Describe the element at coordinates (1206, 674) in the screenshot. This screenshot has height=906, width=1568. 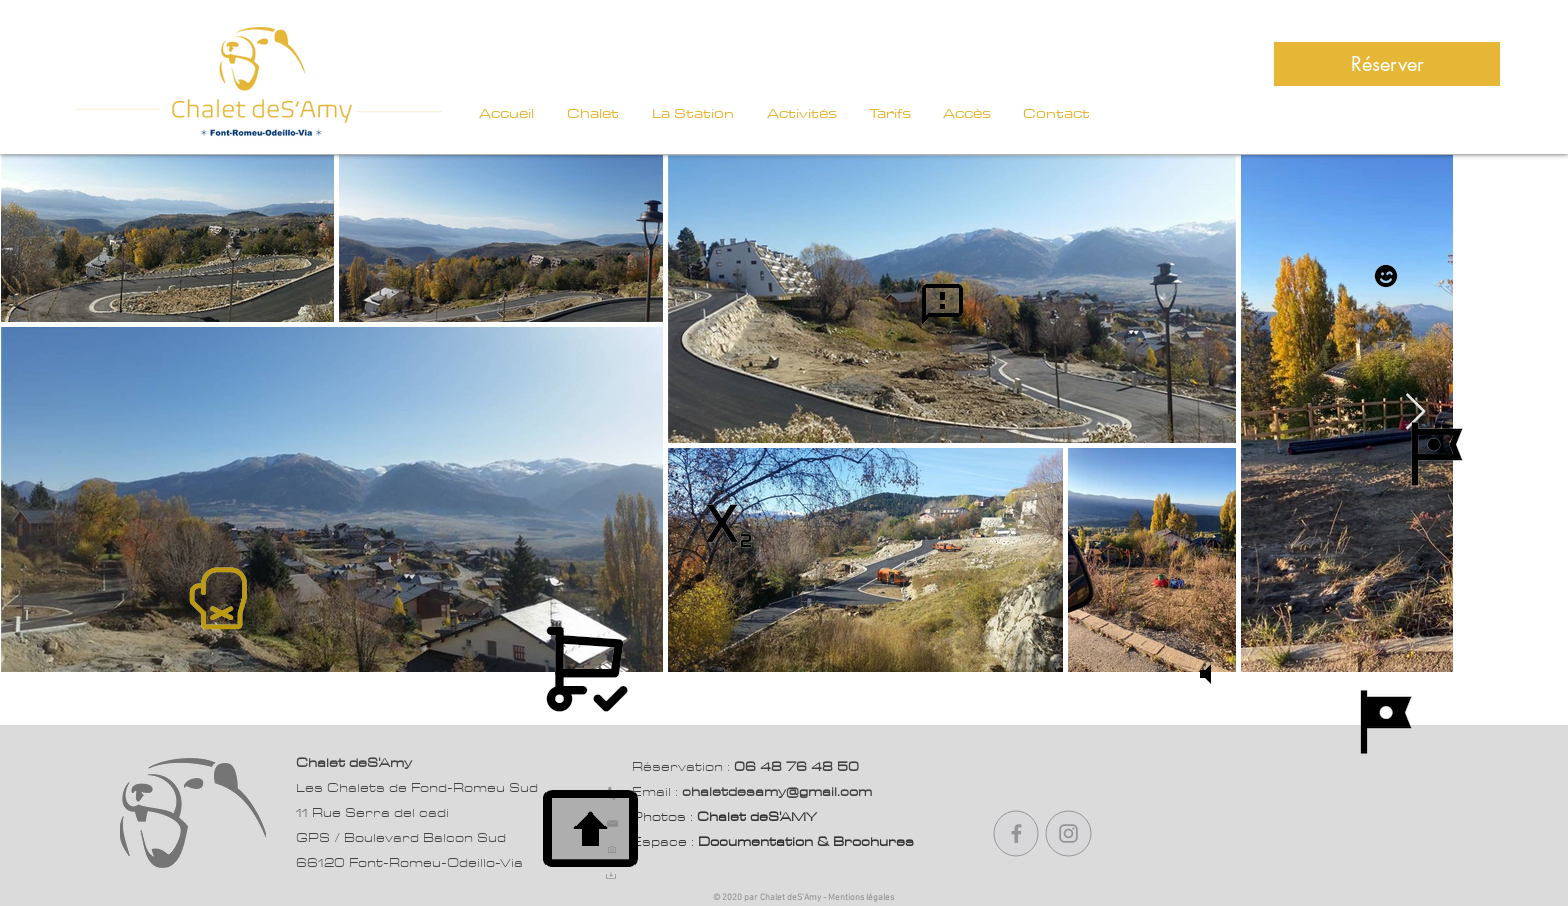
I see `mute audio or turn off sound` at that location.